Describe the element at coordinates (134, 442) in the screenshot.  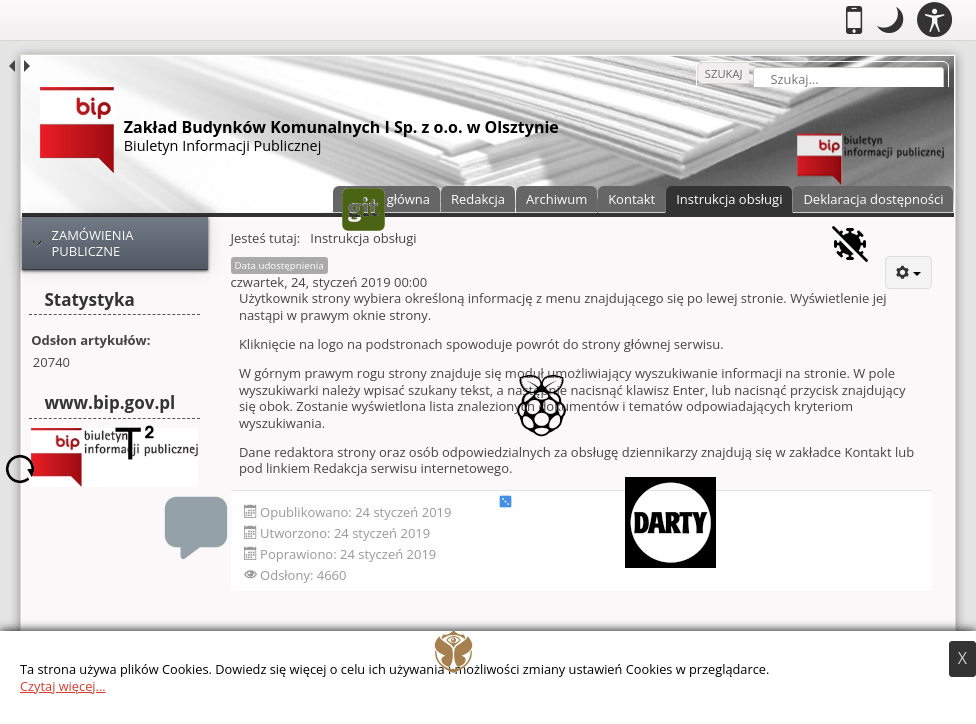
I see `format text as superscript` at that location.